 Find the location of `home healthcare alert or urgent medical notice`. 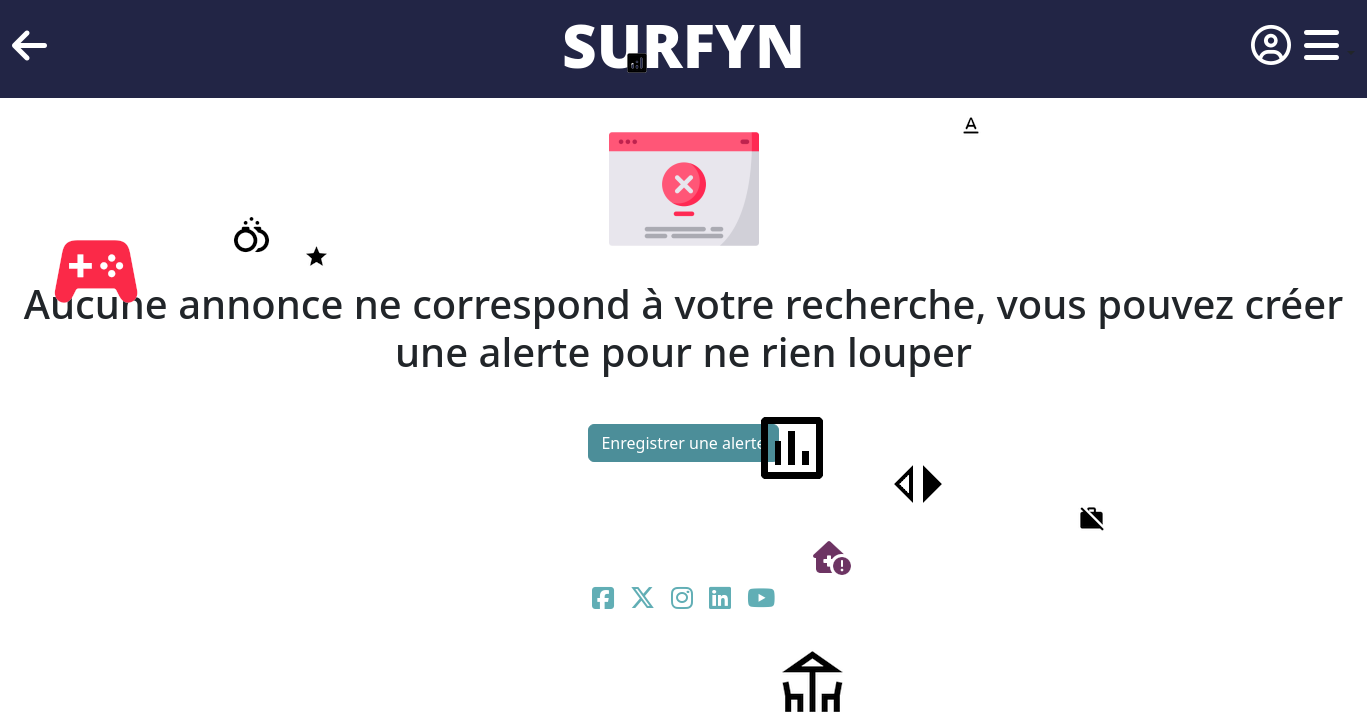

home healthcare alert or urgent medical notice is located at coordinates (831, 557).